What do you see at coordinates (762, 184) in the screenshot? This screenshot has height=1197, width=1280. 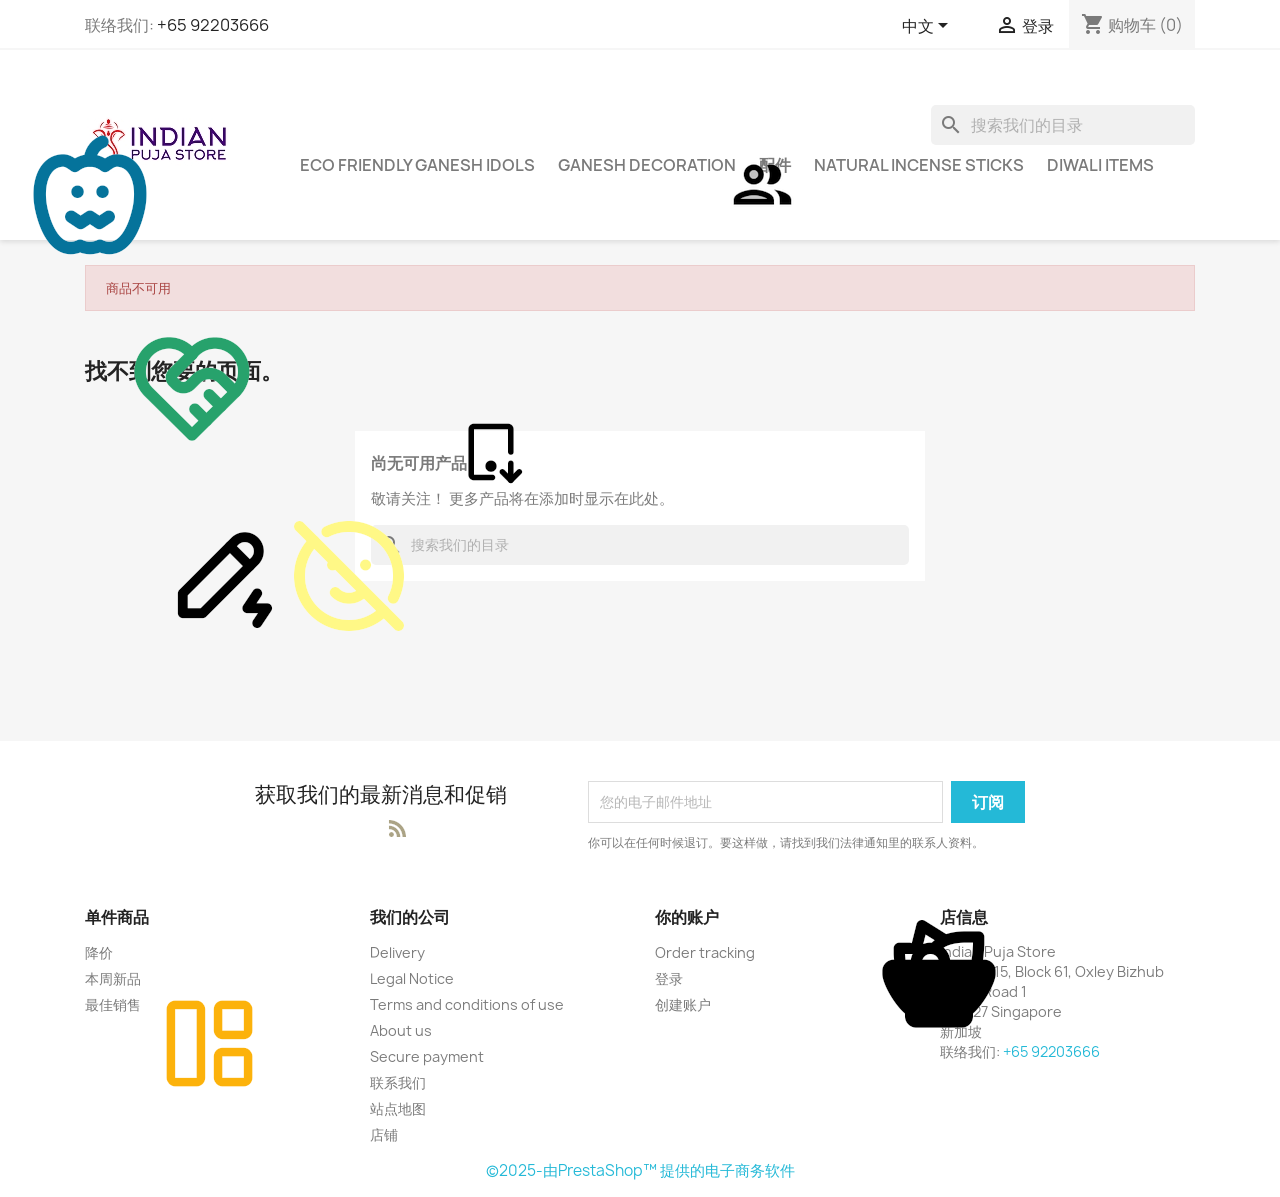 I see `view contacts or people list` at bounding box center [762, 184].